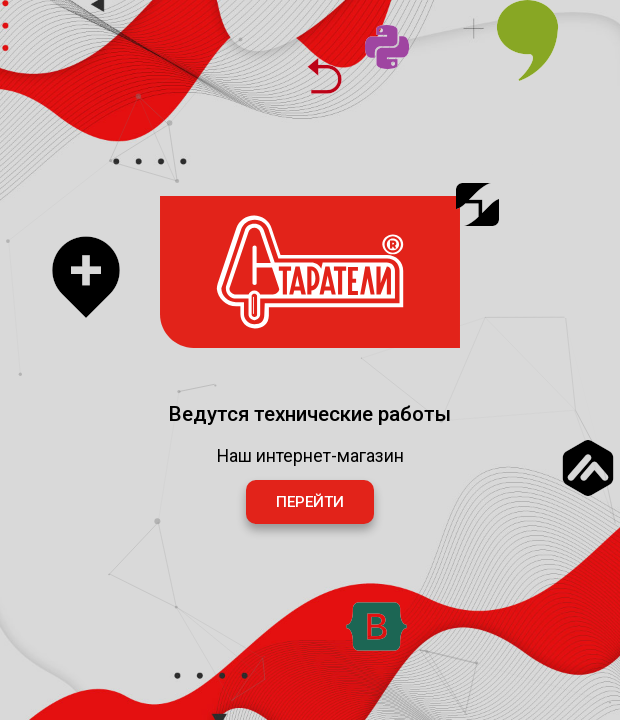 Image resolution: width=620 pixels, height=720 pixels. I want to click on open the Monoprix app or website, so click(527, 40).